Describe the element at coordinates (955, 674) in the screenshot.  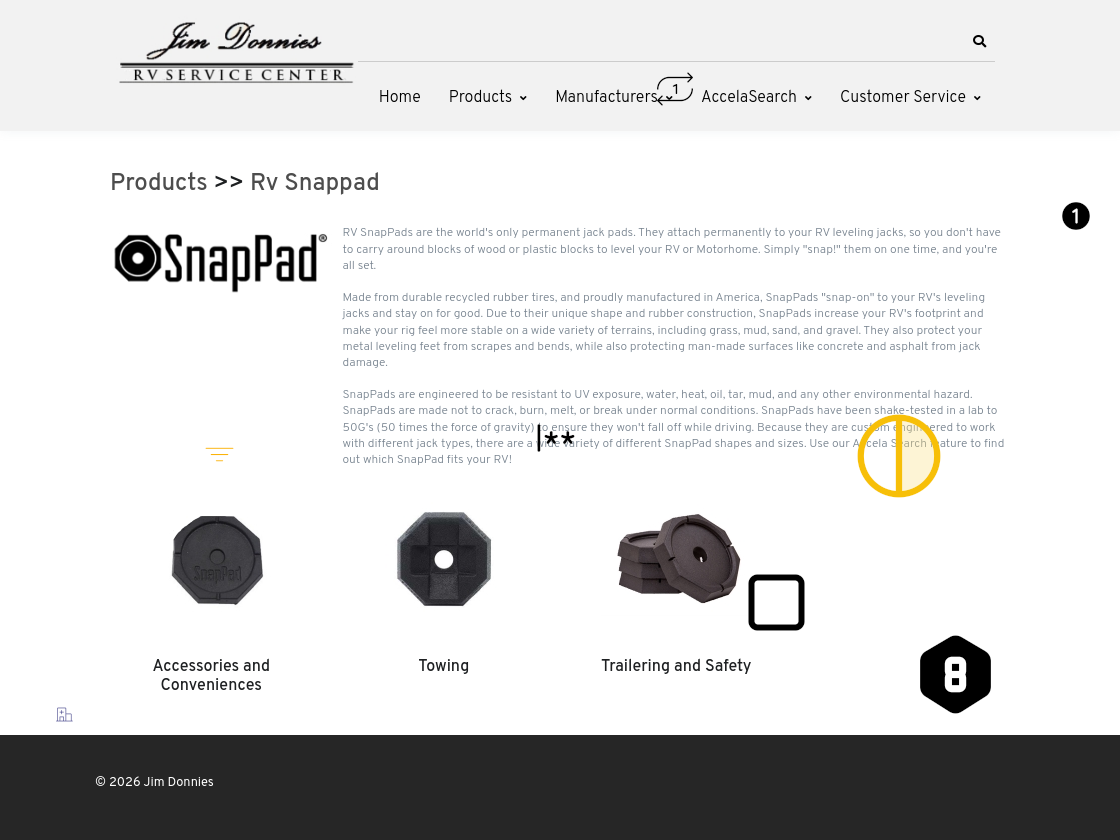
I see `indicates step 8 in a multi-step process` at that location.